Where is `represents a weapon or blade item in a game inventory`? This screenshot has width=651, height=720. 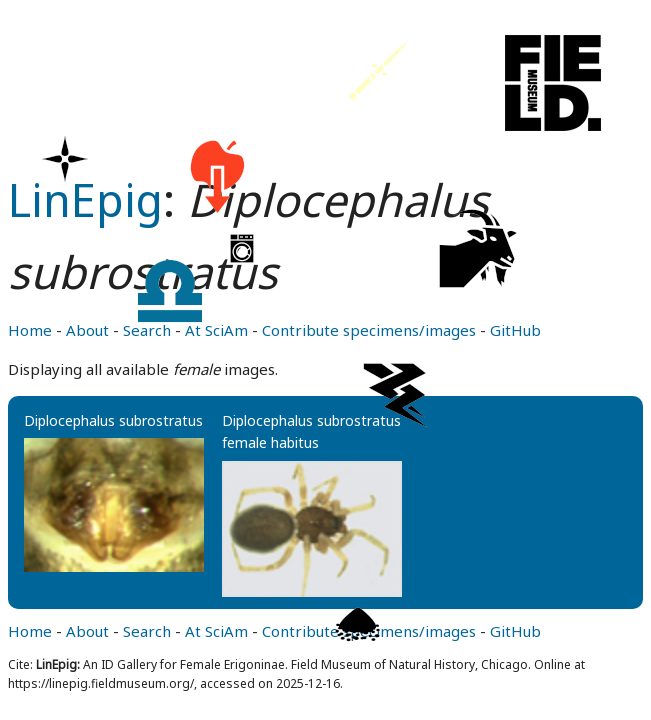
represents a weapon or blade item in a game inventory is located at coordinates (378, 70).